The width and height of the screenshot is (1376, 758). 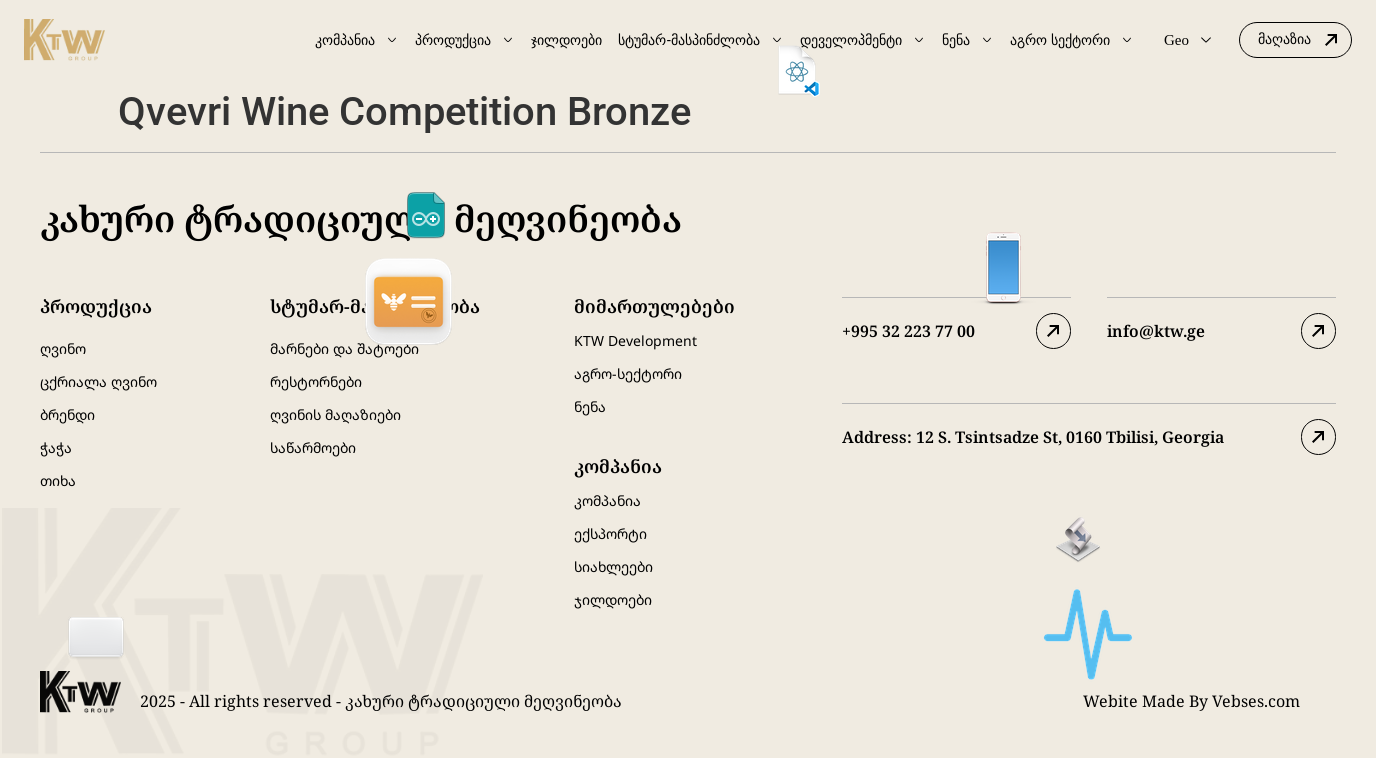 I want to click on view system activity or performance trace, so click(x=1088, y=632).